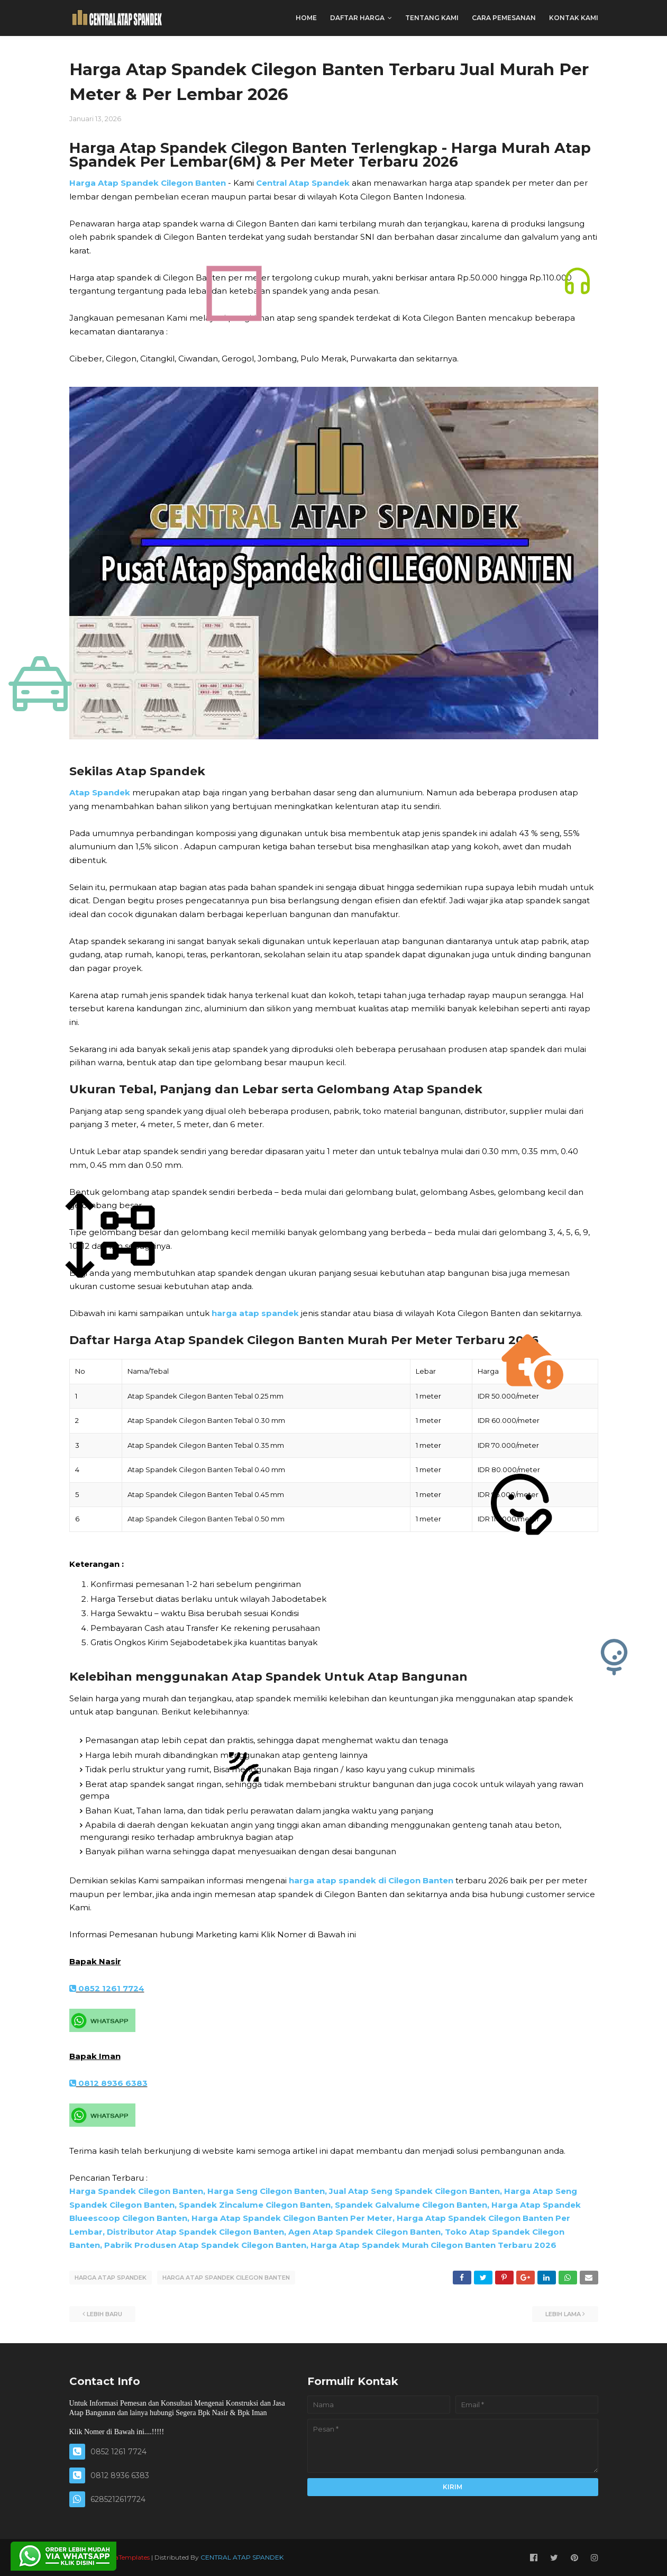  Describe the element at coordinates (520, 1503) in the screenshot. I see `edit your mood or status` at that location.